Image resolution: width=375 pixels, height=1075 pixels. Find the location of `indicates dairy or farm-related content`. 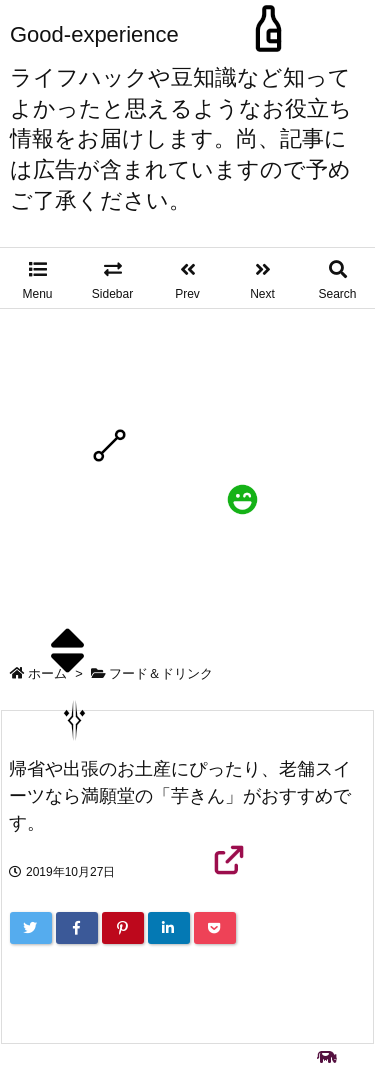

indicates dairy or farm-related content is located at coordinates (327, 1057).